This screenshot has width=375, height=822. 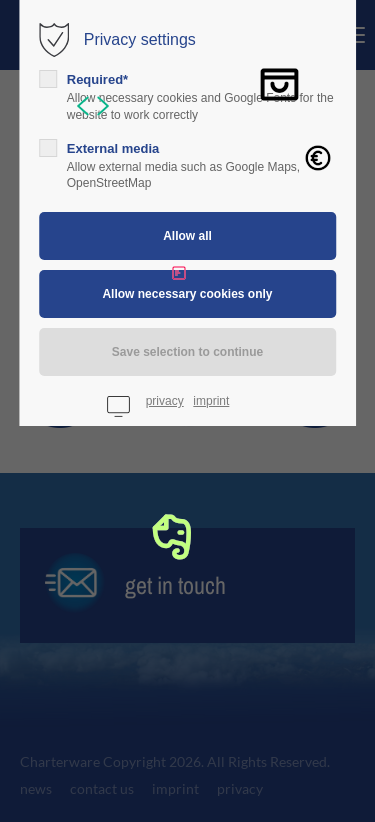 I want to click on open evernote app, so click(x=173, y=537).